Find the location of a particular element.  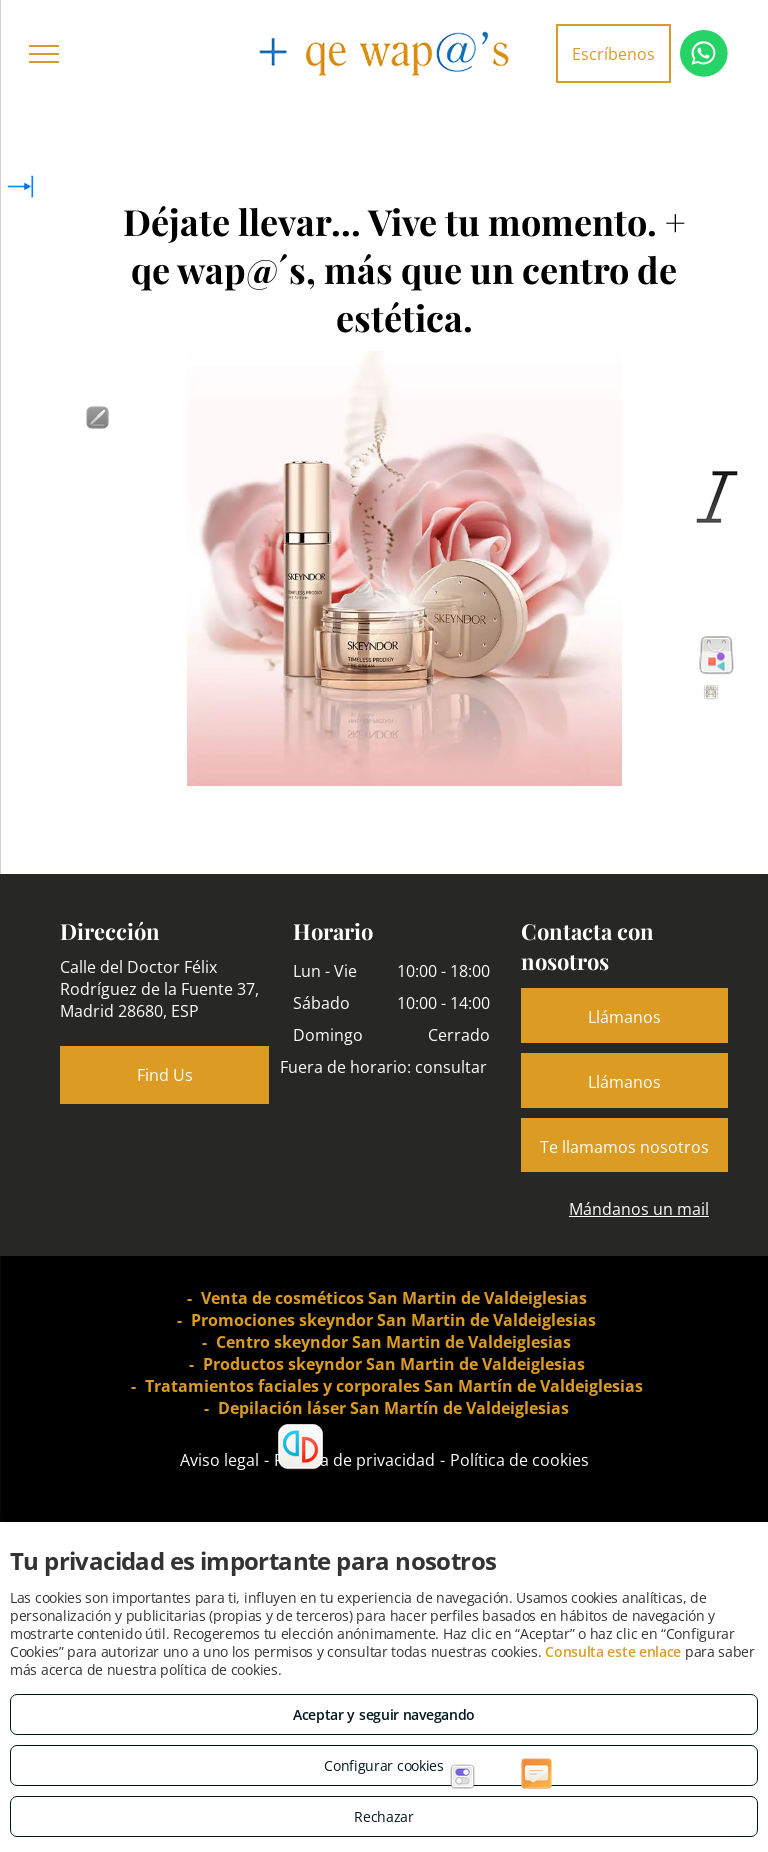

open instant messaging app is located at coordinates (536, 1773).